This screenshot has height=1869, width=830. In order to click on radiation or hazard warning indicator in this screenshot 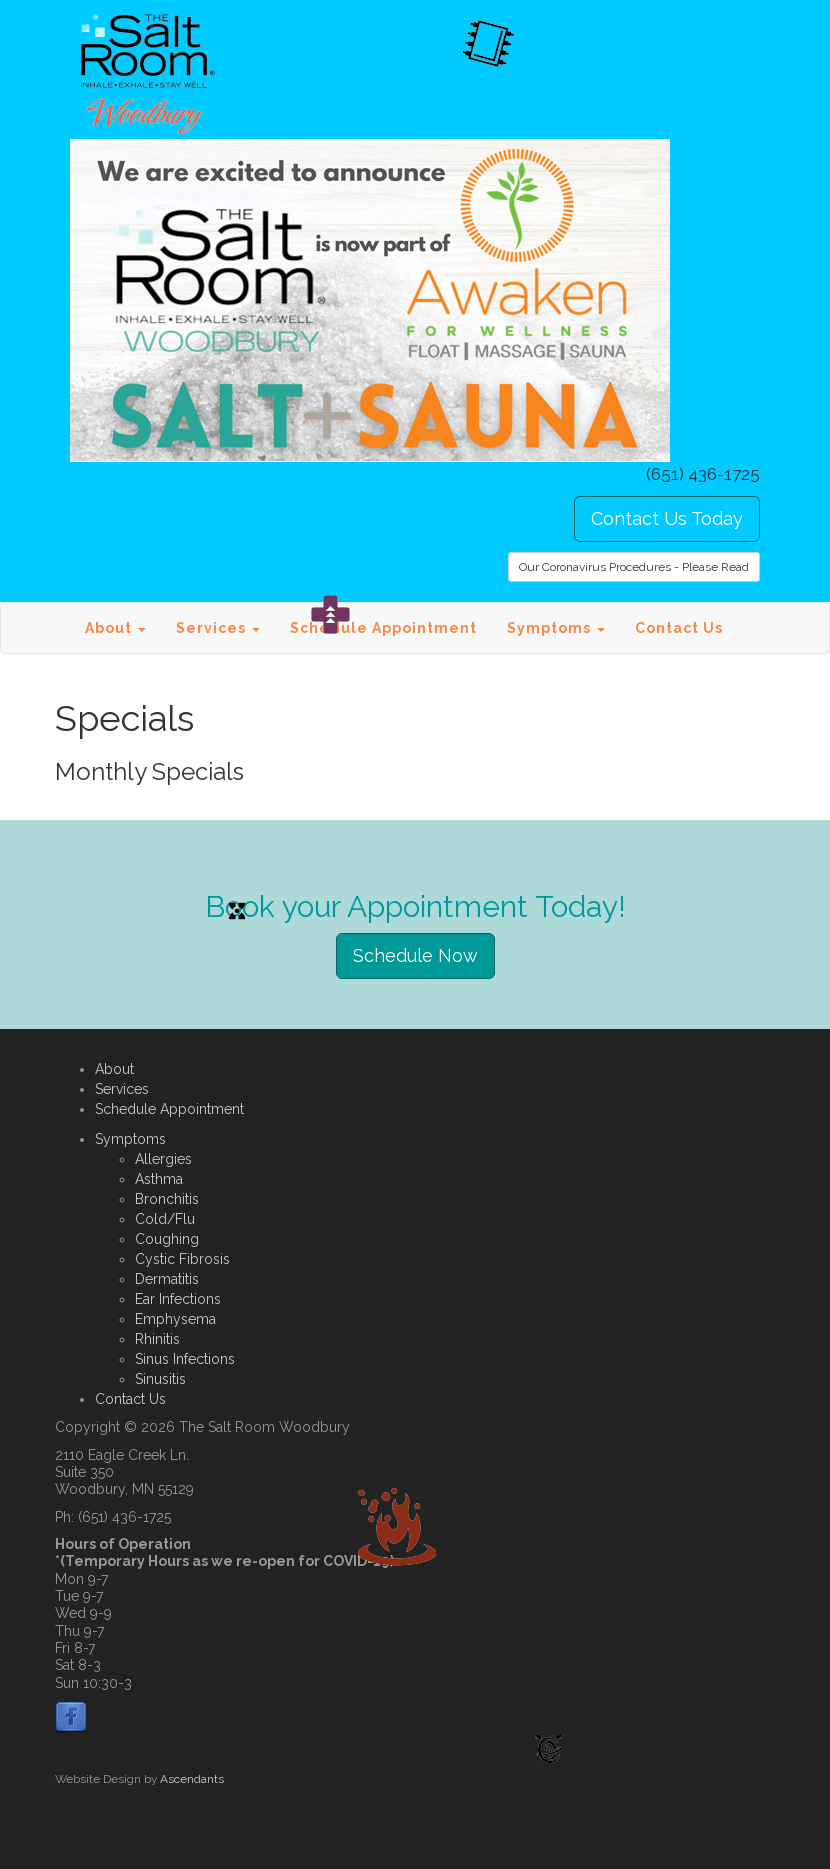, I will do `click(237, 911)`.